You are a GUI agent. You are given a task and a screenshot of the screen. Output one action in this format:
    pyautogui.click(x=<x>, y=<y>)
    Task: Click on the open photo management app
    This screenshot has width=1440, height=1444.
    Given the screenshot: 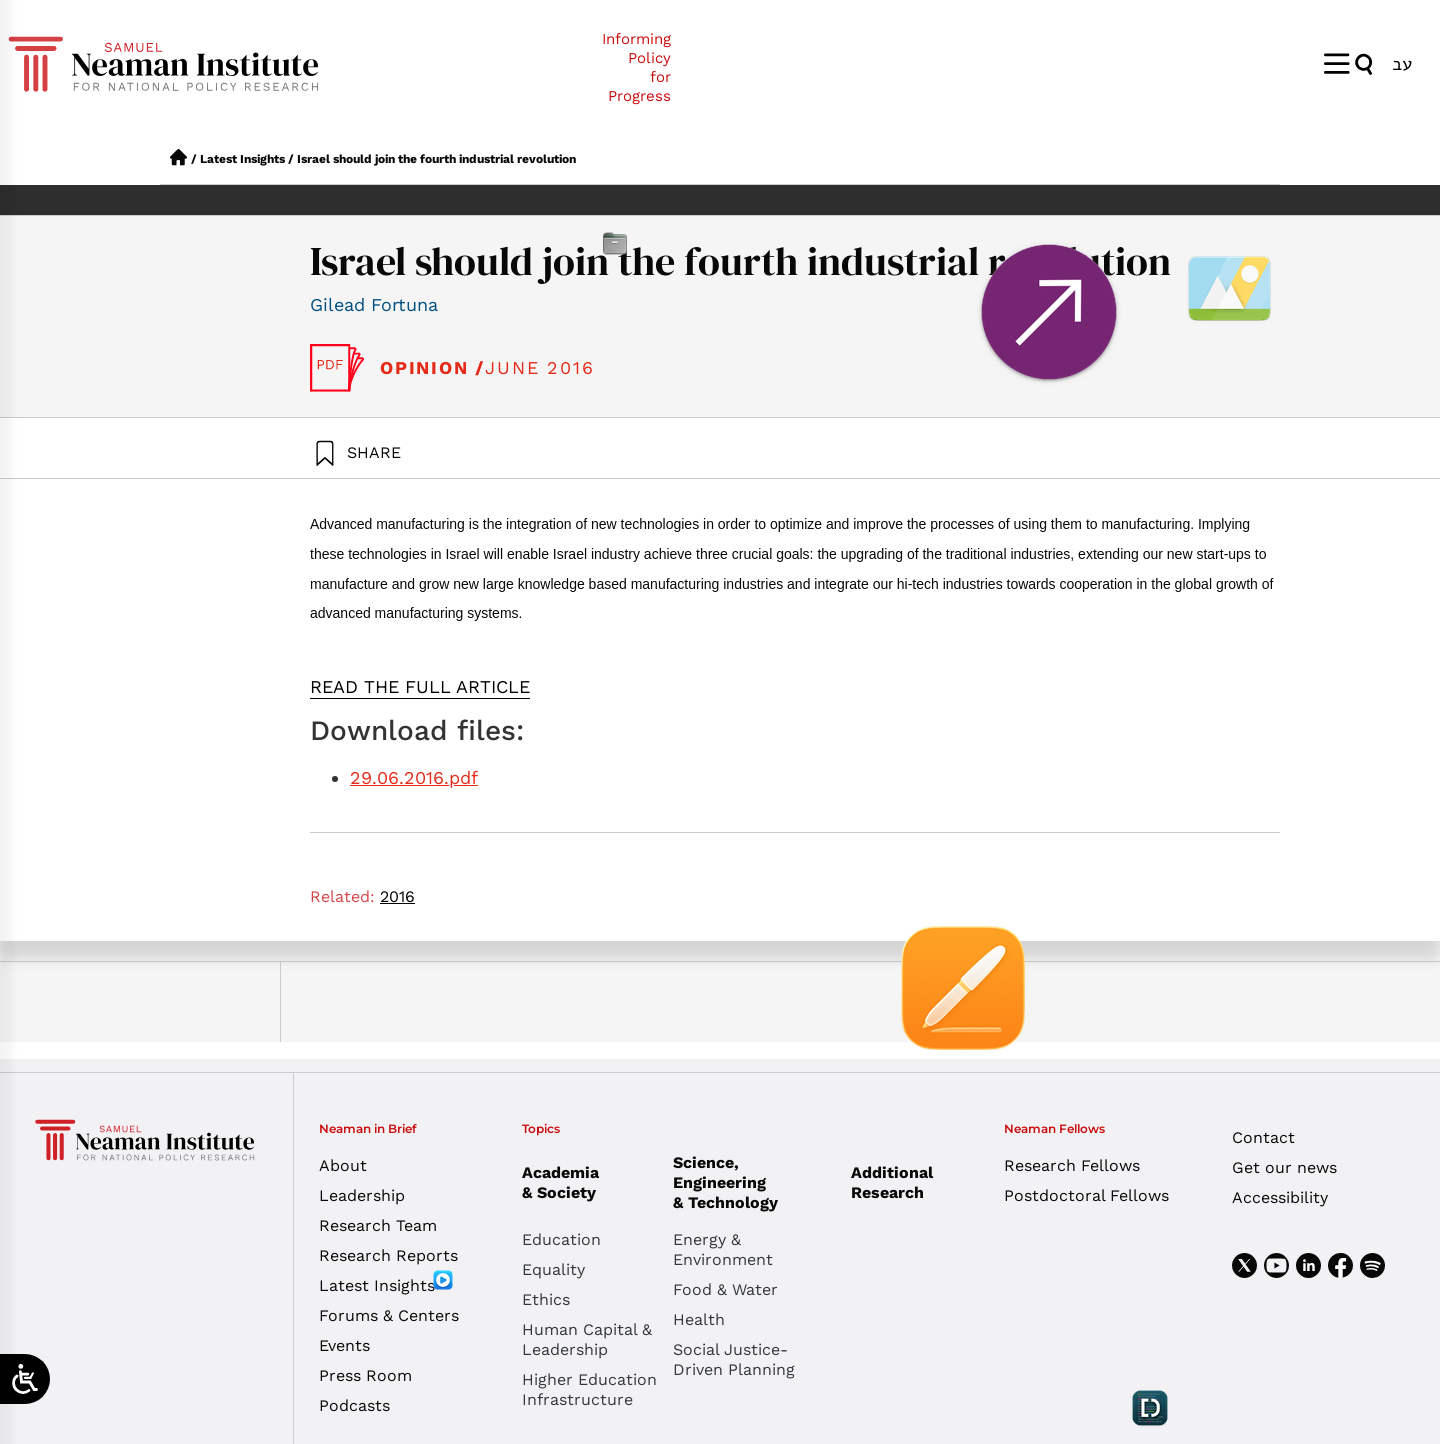 What is the action you would take?
    pyautogui.click(x=1229, y=288)
    